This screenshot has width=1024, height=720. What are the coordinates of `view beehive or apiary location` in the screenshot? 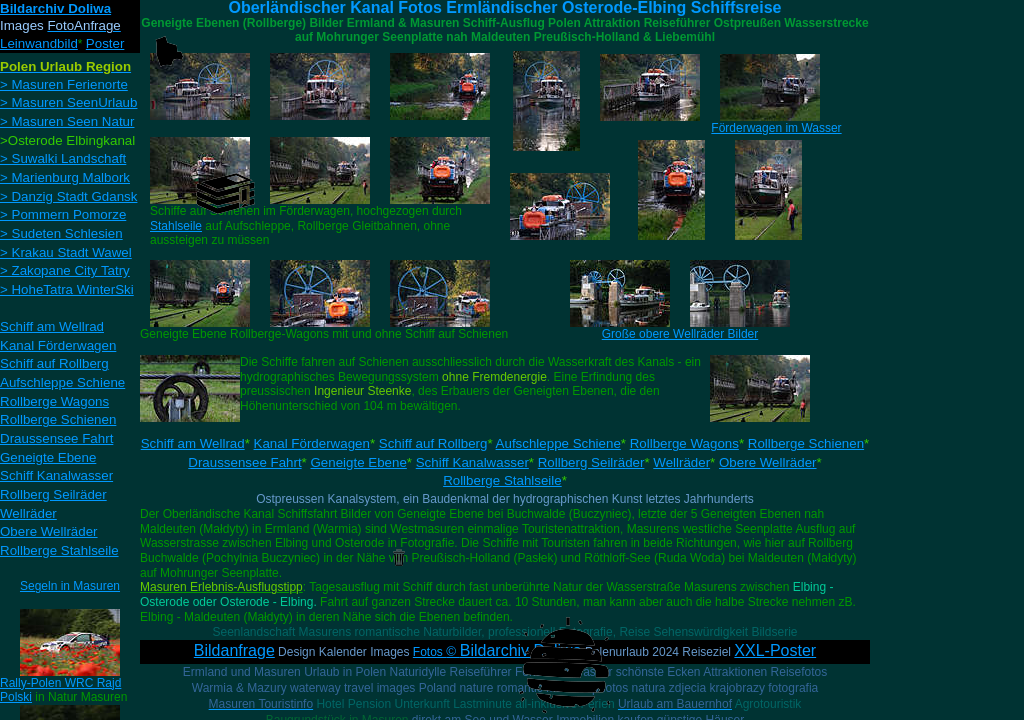 It's located at (566, 664).